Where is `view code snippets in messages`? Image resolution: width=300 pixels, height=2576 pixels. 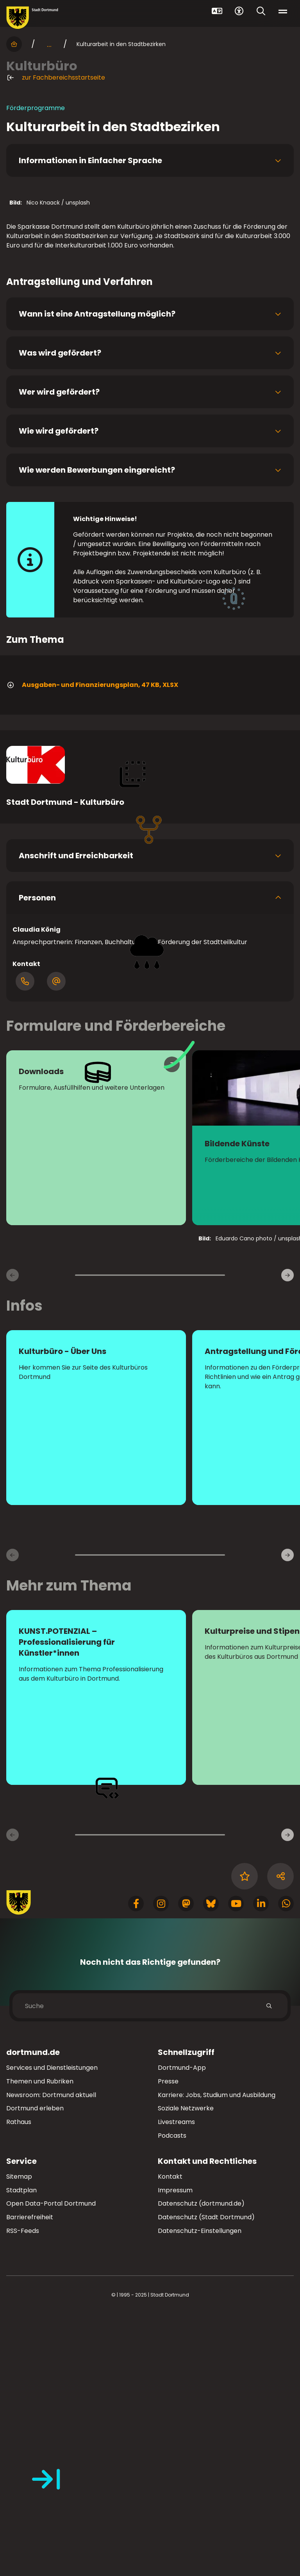 view code snippets in messages is located at coordinates (107, 1788).